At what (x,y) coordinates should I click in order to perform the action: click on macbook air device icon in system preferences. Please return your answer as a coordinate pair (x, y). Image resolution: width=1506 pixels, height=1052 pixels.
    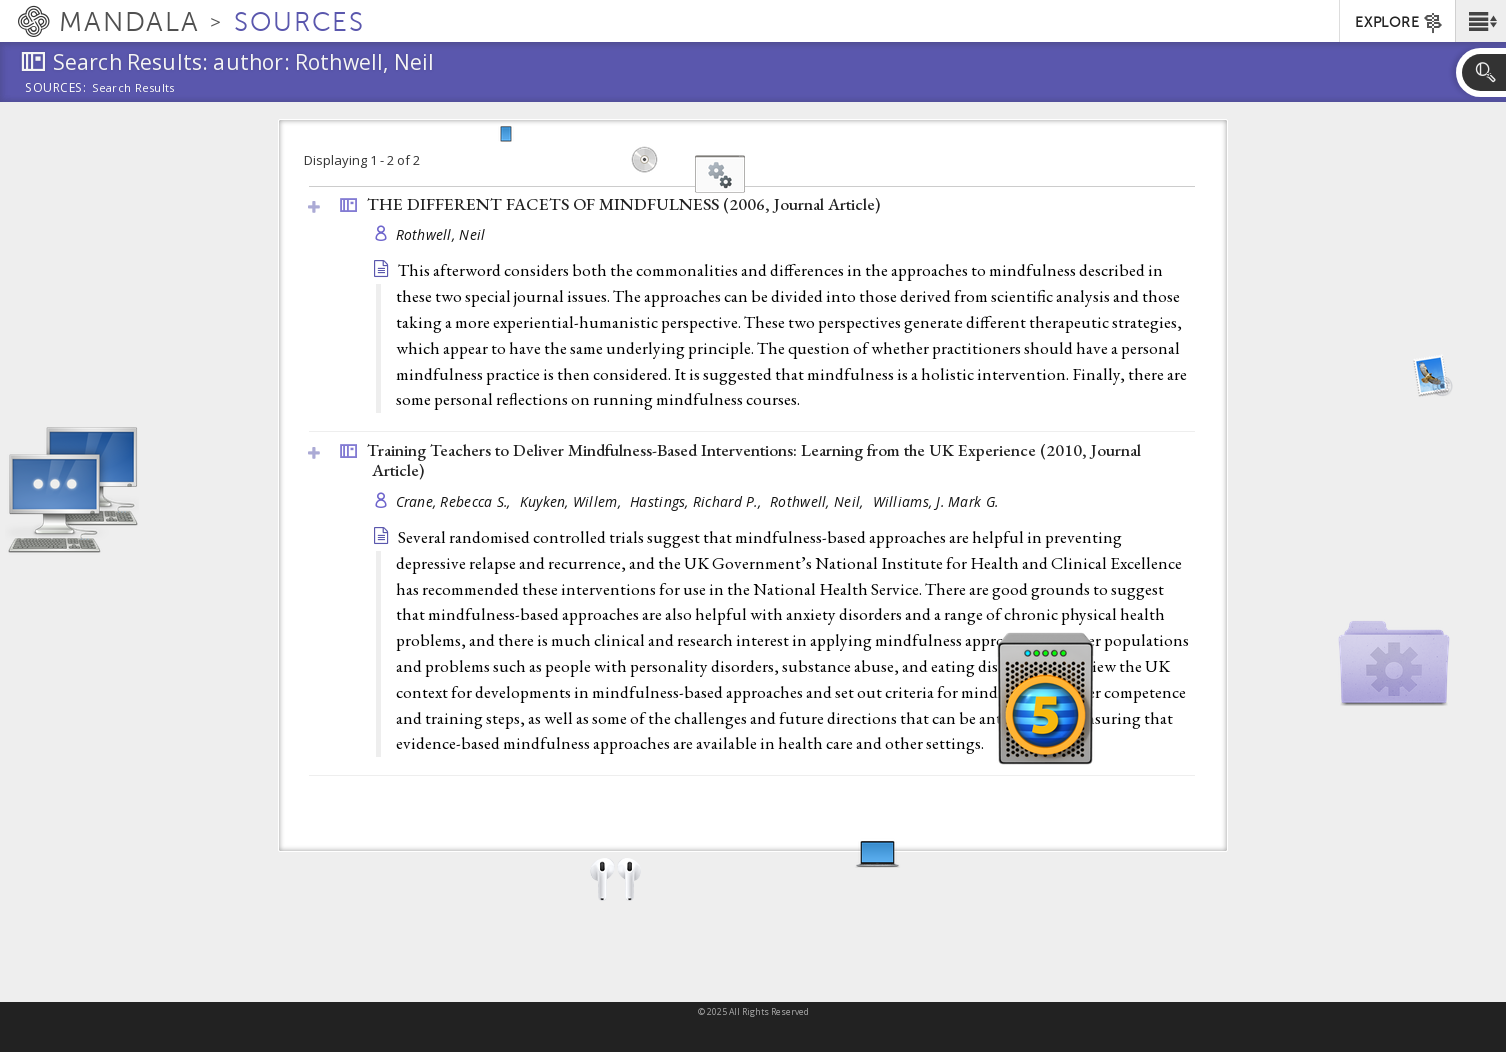
    Looking at the image, I should click on (877, 850).